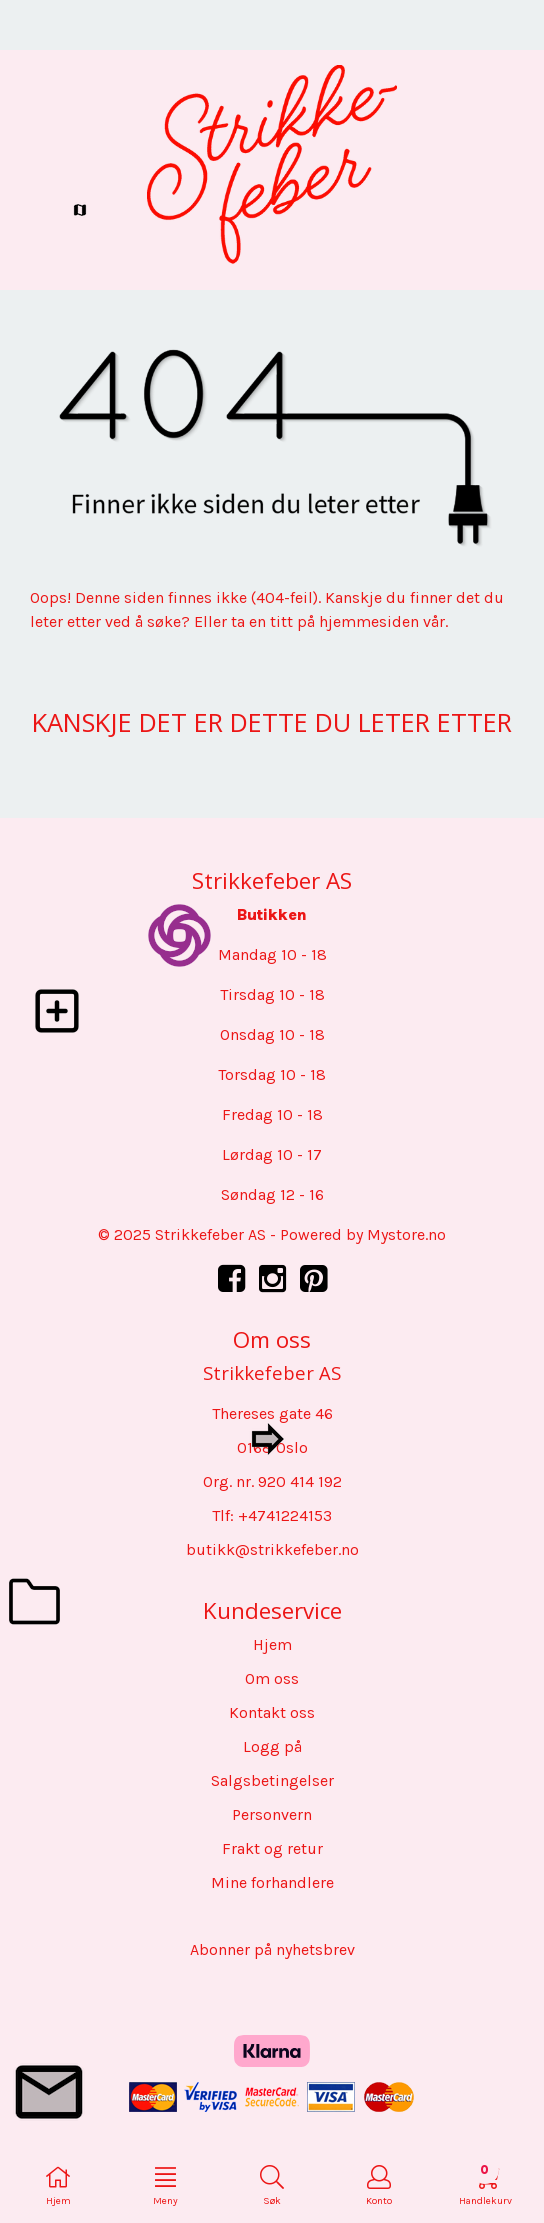 The width and height of the screenshot is (544, 2223). Describe the element at coordinates (268, 1439) in the screenshot. I see `forward an email or message` at that location.